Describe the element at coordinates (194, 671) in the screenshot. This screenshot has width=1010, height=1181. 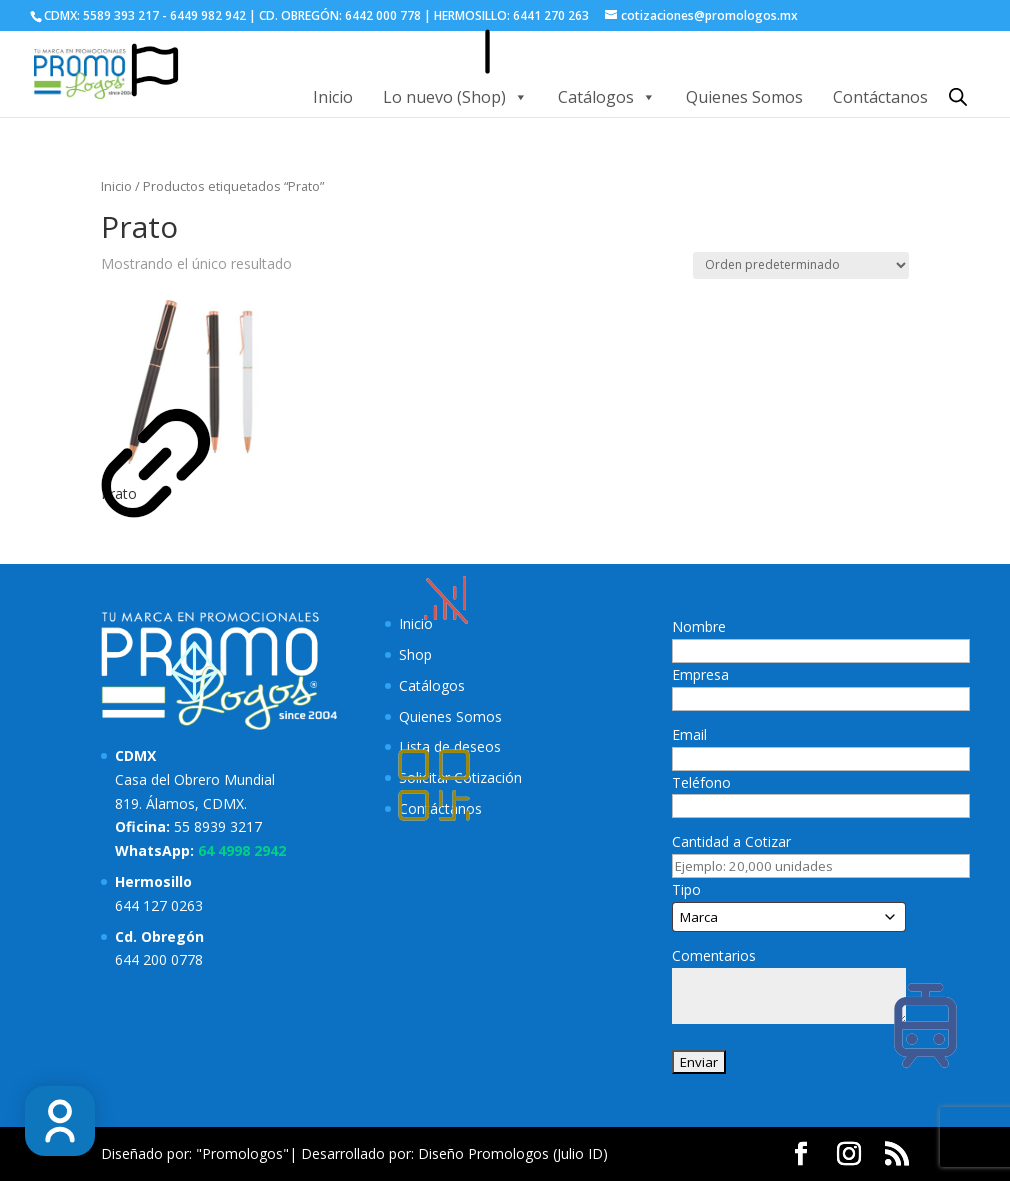
I see `view ethereum wallet or balance` at that location.